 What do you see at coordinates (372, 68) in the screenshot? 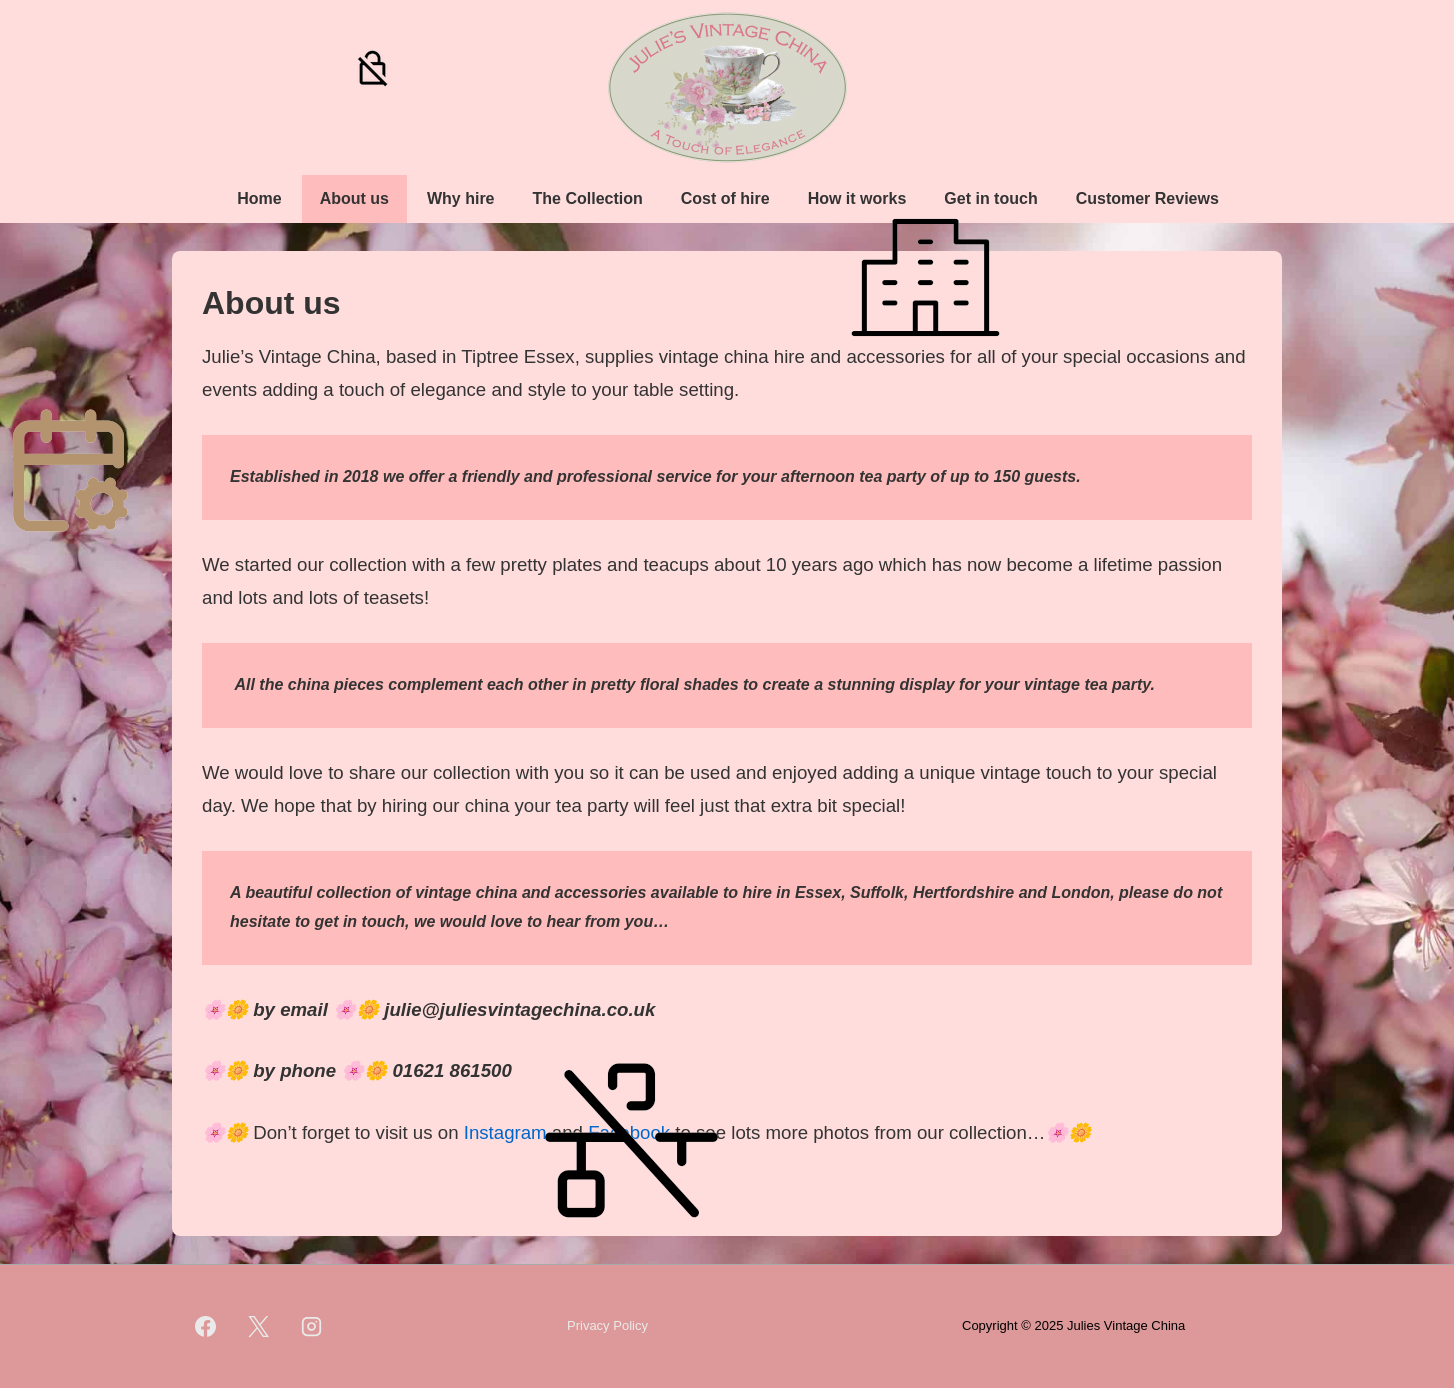
I see `indicates an unencrypted or insecure connection` at bounding box center [372, 68].